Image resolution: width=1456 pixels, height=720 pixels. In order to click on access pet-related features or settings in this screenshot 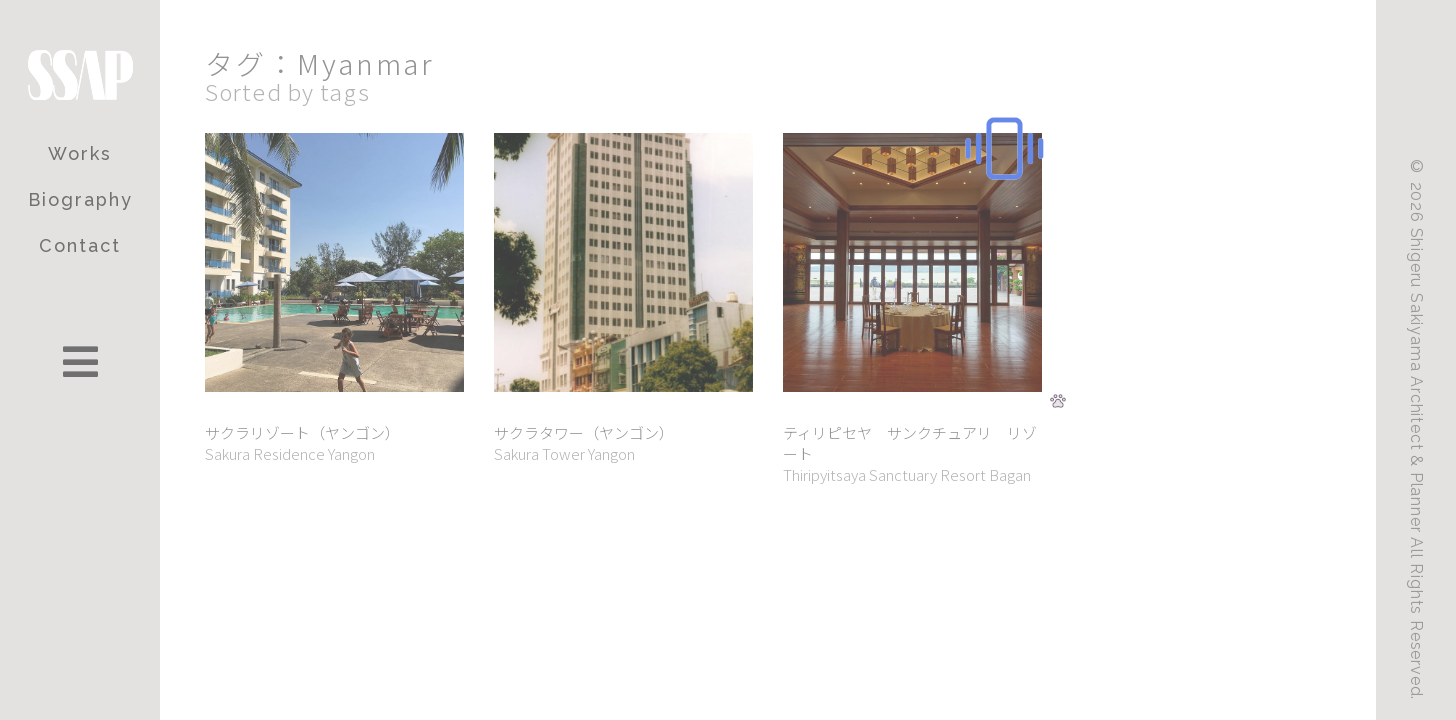, I will do `click(1058, 401)`.